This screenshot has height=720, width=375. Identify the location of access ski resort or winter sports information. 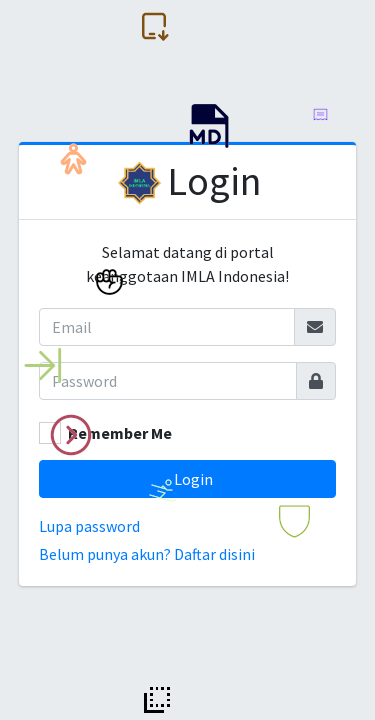
(163, 491).